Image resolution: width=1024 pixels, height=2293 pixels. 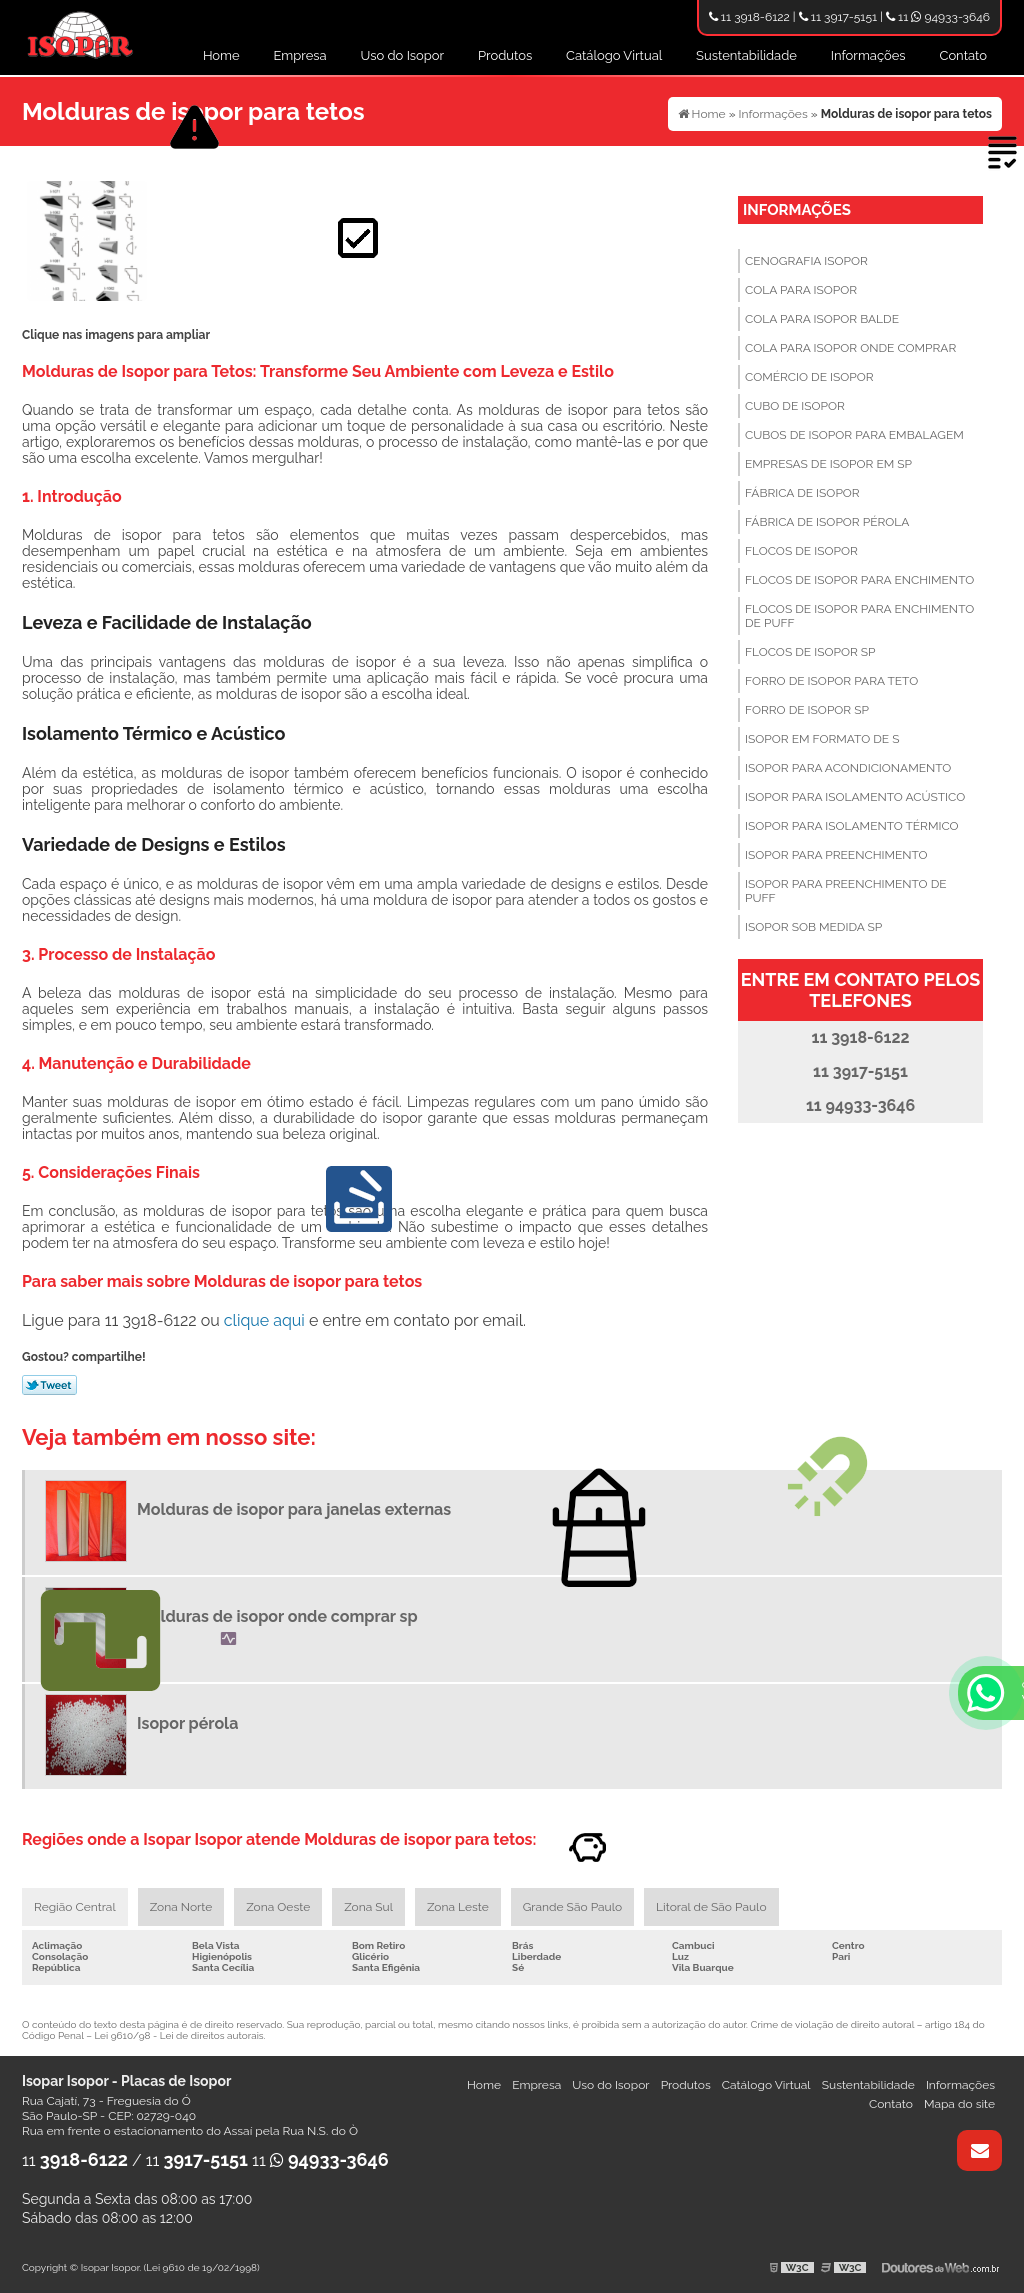 What do you see at coordinates (100, 1640) in the screenshot?
I see `toggle square wave audio signal` at bounding box center [100, 1640].